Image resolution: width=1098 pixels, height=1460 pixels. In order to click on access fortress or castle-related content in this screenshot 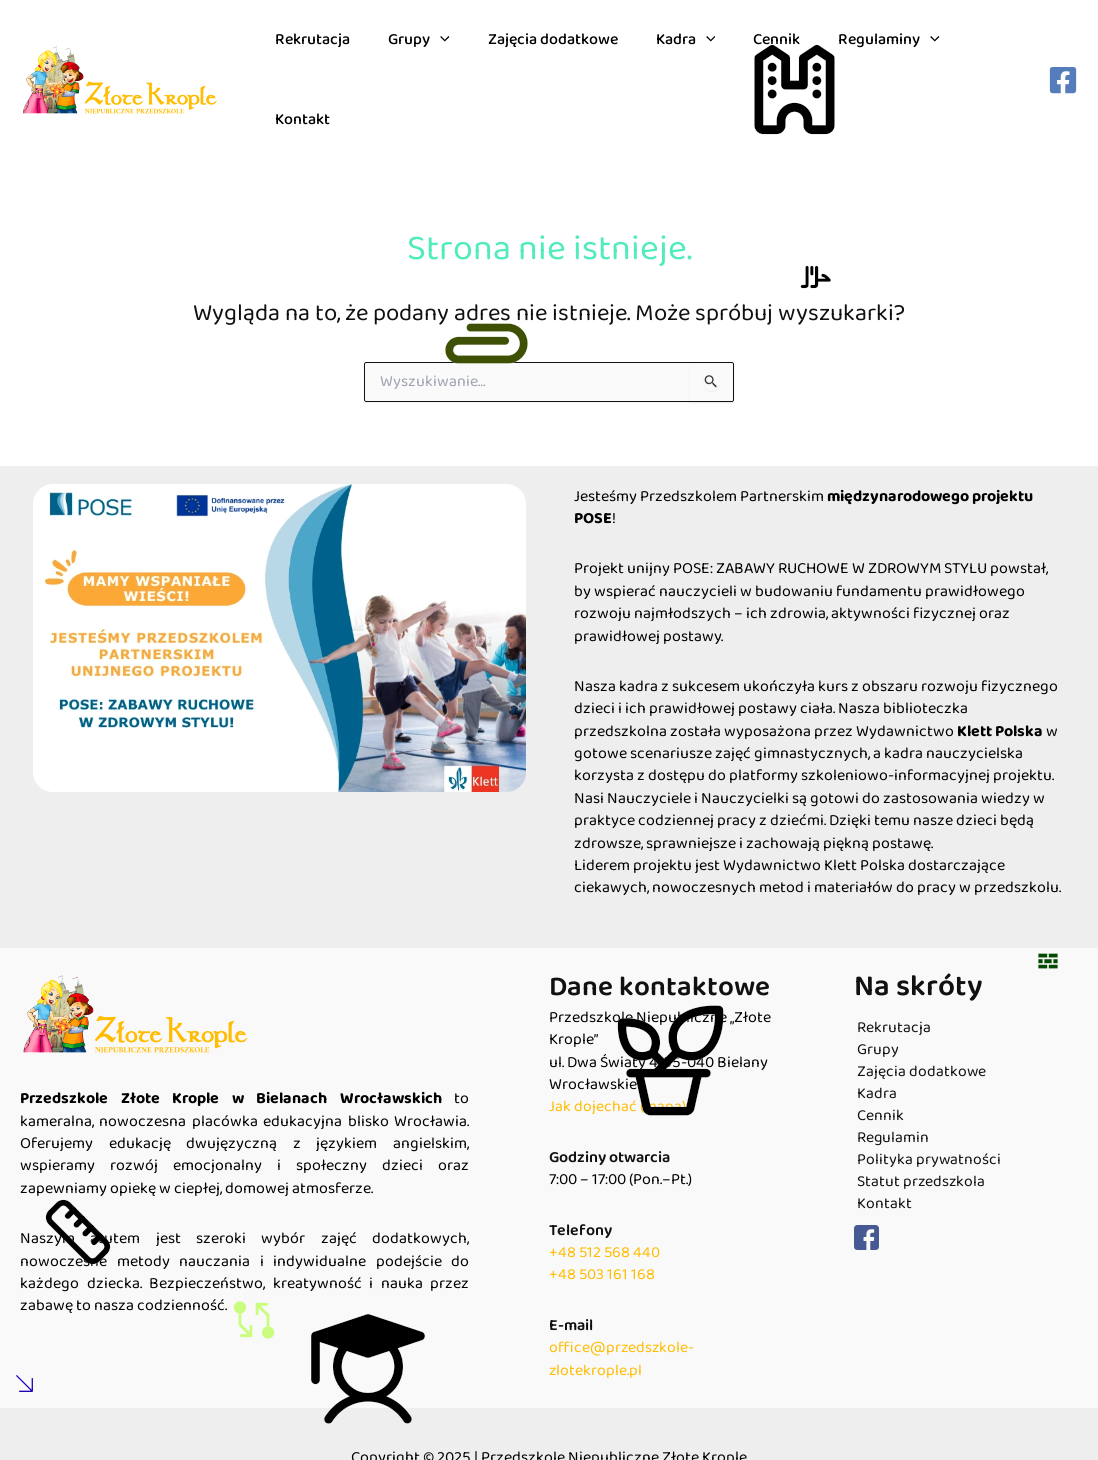, I will do `click(794, 89)`.